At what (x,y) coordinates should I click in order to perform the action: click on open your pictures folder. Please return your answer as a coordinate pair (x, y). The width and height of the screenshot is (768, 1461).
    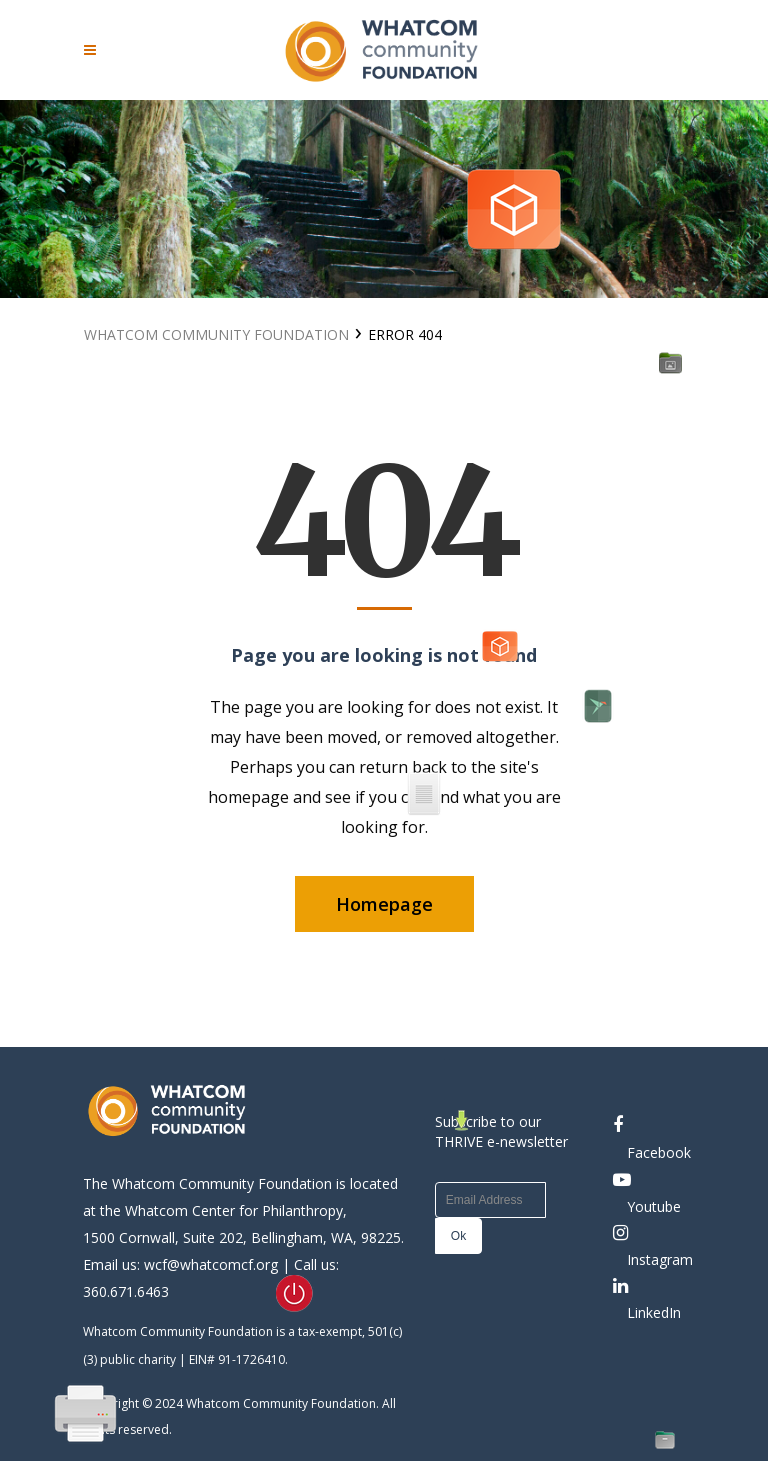
    Looking at the image, I should click on (670, 362).